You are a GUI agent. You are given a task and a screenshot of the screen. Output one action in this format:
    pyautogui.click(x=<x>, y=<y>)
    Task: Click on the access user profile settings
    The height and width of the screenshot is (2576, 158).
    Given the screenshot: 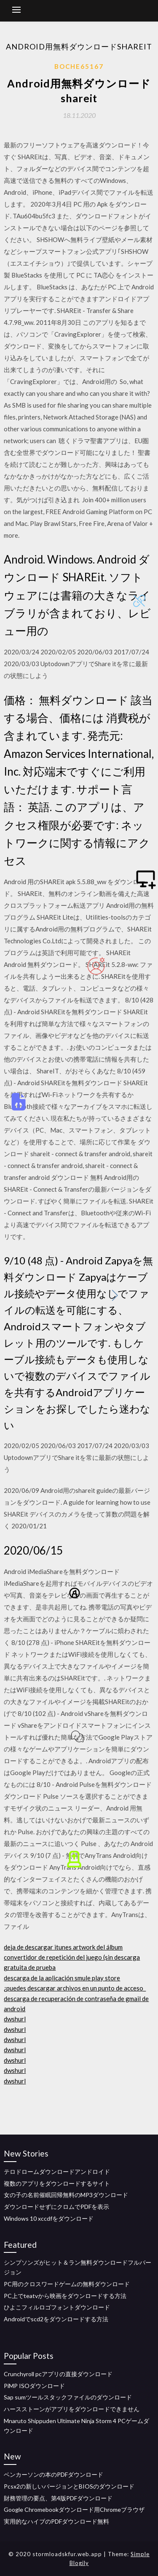 What is the action you would take?
    pyautogui.click(x=96, y=966)
    